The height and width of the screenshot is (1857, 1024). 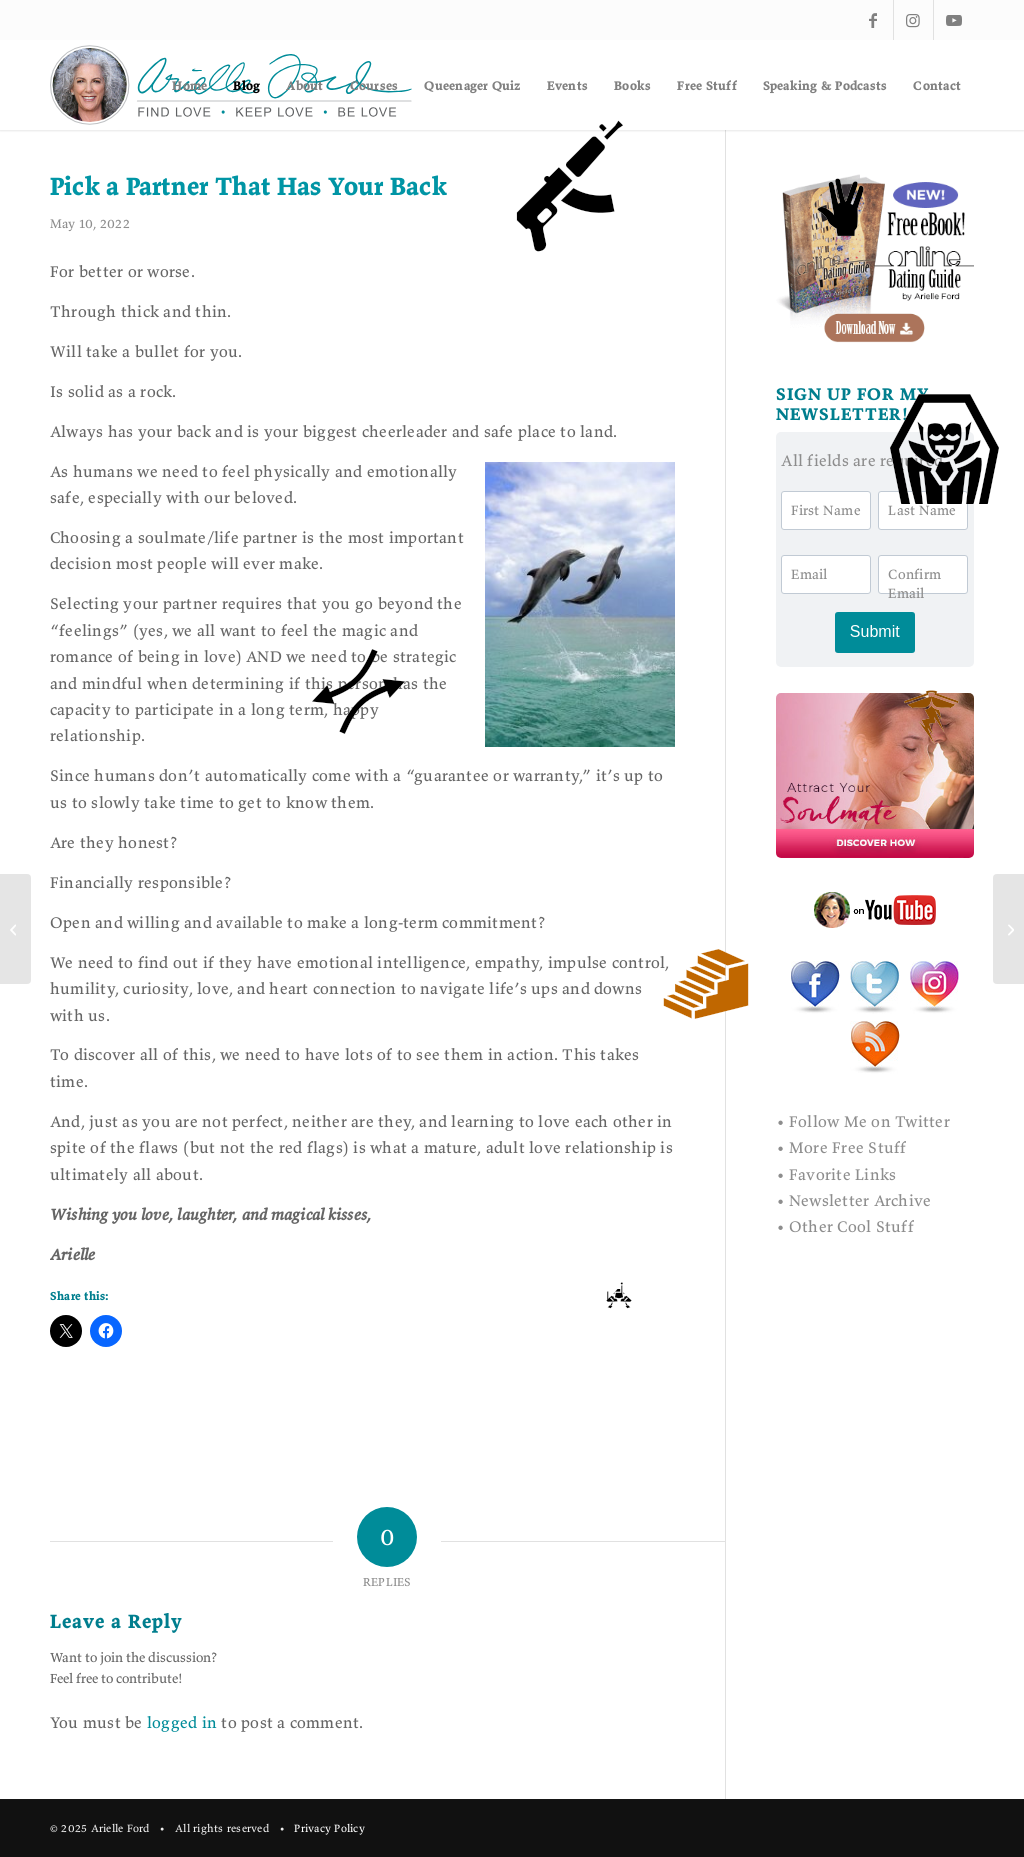 What do you see at coordinates (570, 186) in the screenshot?
I see `select assault rifle weapon in game` at bounding box center [570, 186].